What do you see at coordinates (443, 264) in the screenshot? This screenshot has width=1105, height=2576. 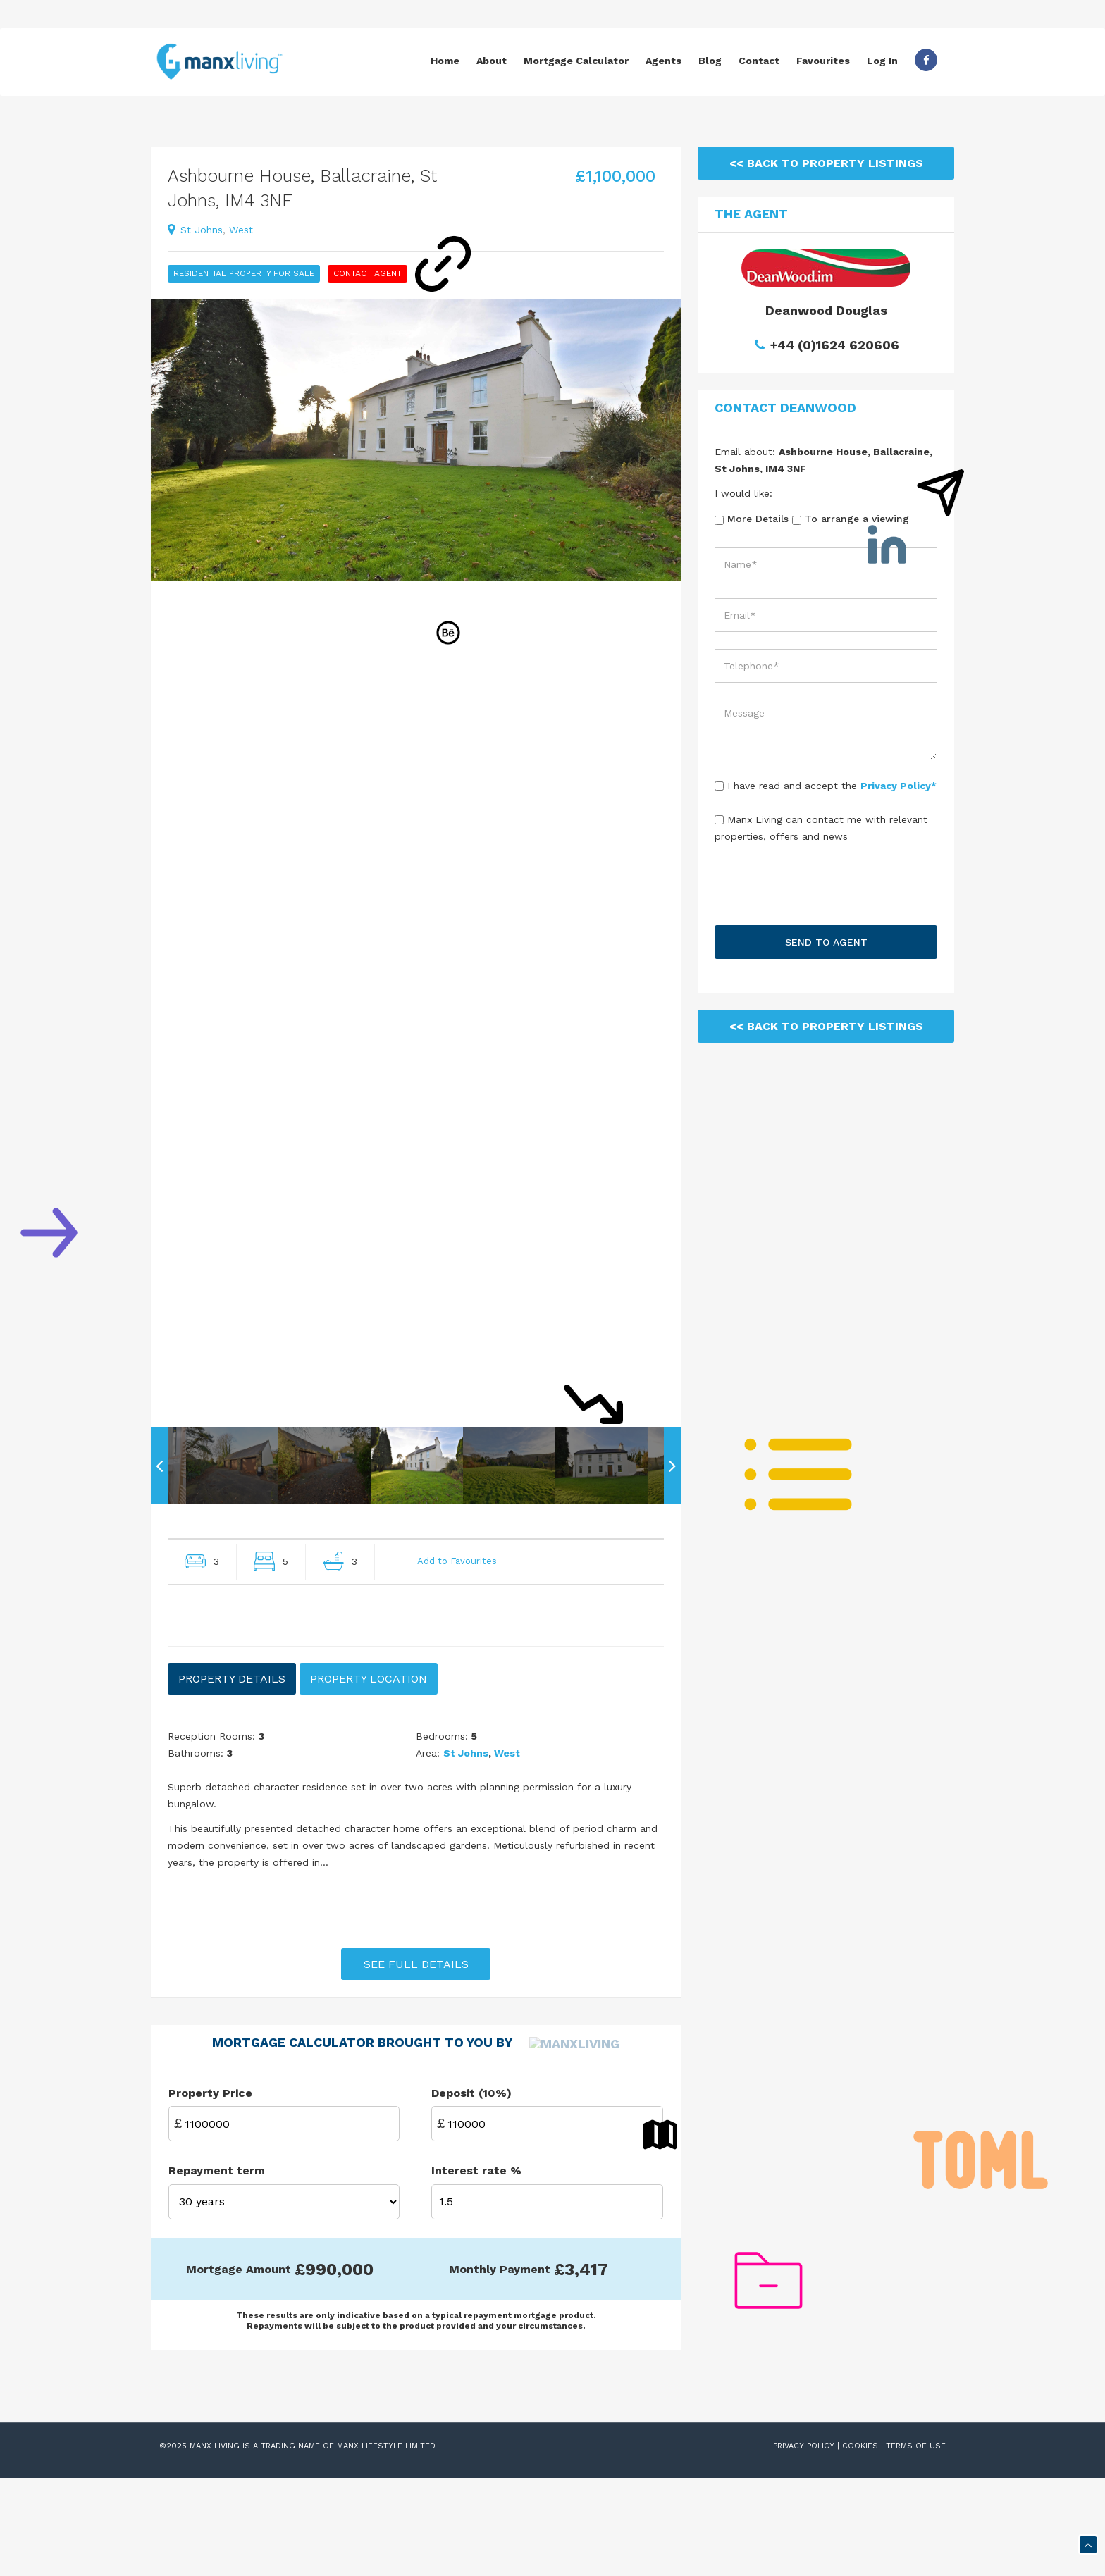 I see `copy or share a link` at bounding box center [443, 264].